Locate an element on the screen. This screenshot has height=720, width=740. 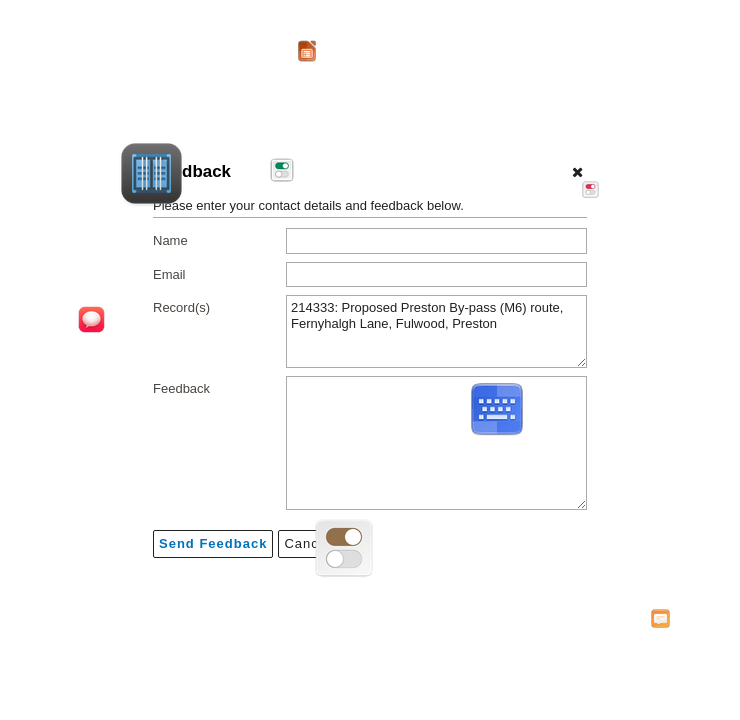
open virtualization container settings is located at coordinates (151, 173).